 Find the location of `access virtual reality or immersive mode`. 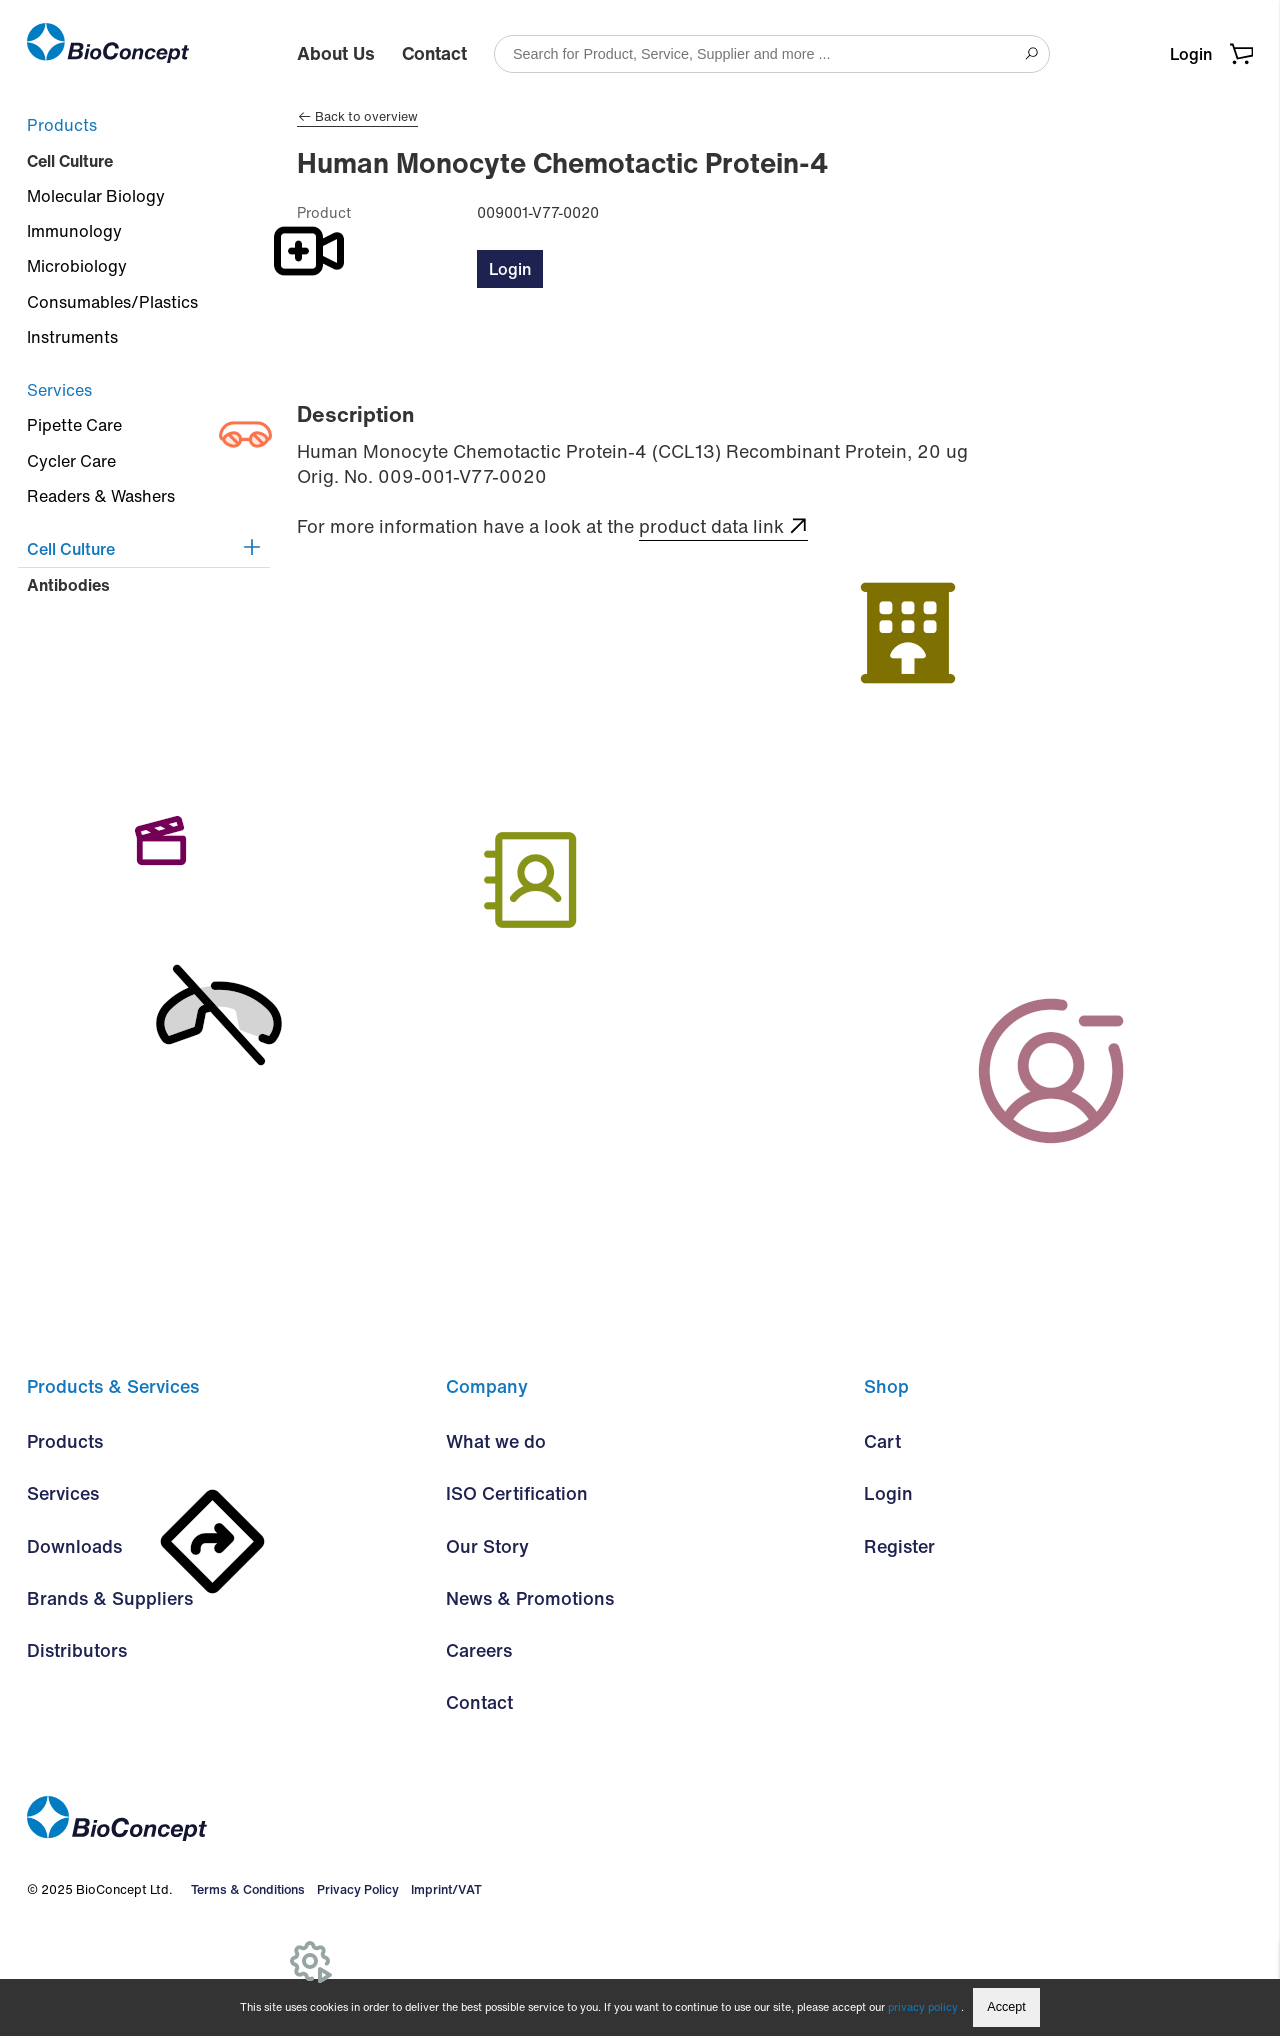

access virtual reality or immersive mode is located at coordinates (245, 434).